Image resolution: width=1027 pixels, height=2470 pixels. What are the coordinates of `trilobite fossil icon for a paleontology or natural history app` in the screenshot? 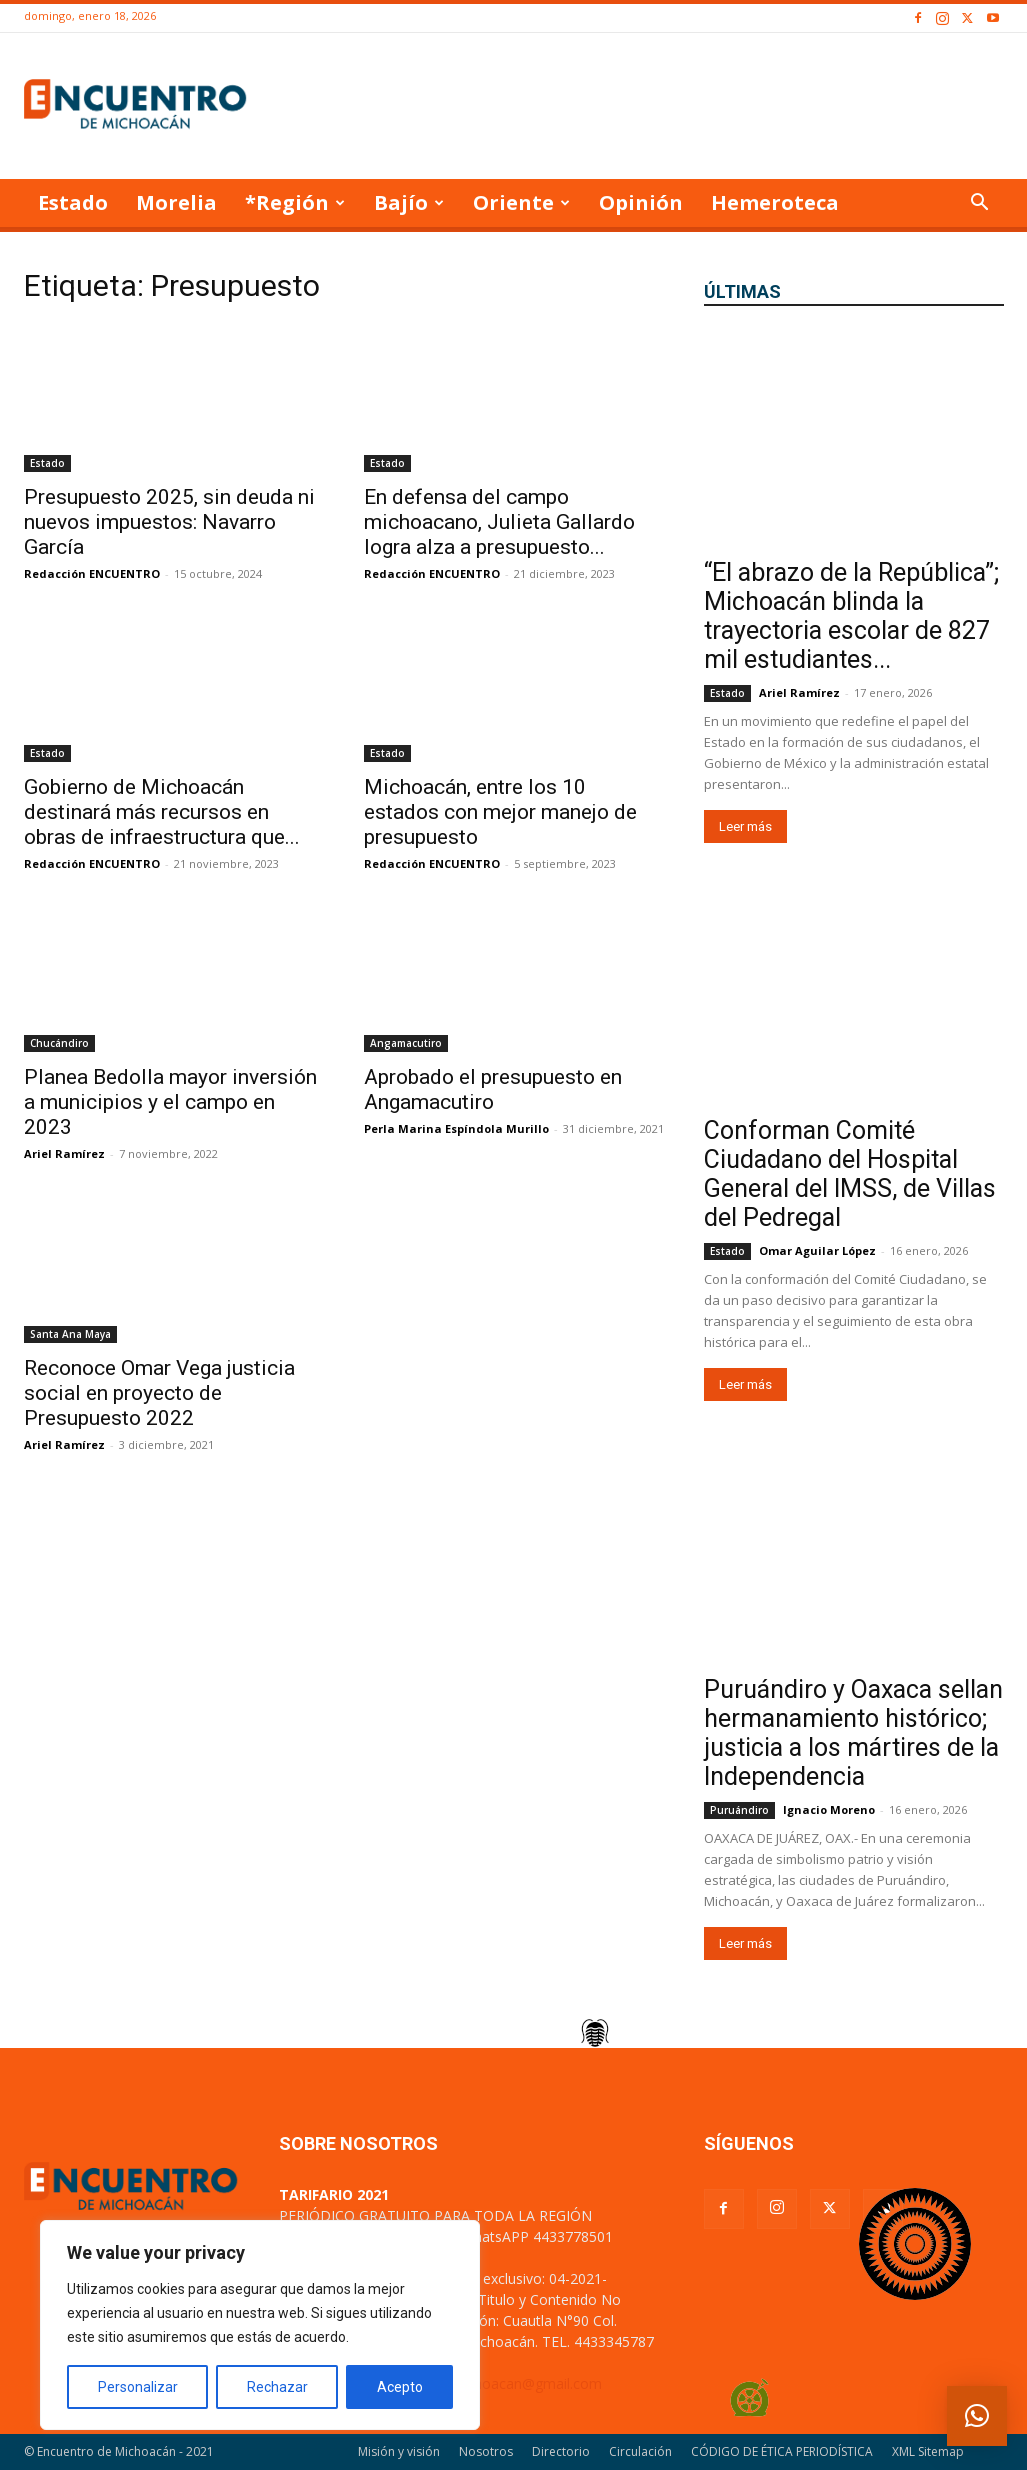 It's located at (595, 2033).